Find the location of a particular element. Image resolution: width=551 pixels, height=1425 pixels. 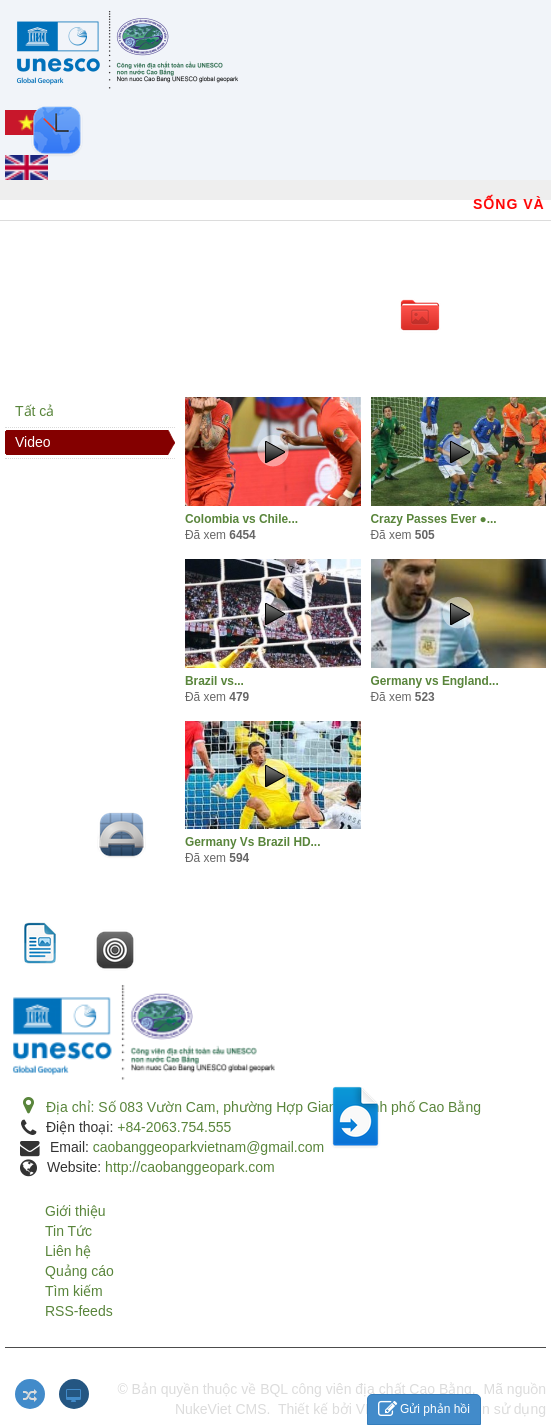

a gdscript source code file is located at coordinates (355, 1117).